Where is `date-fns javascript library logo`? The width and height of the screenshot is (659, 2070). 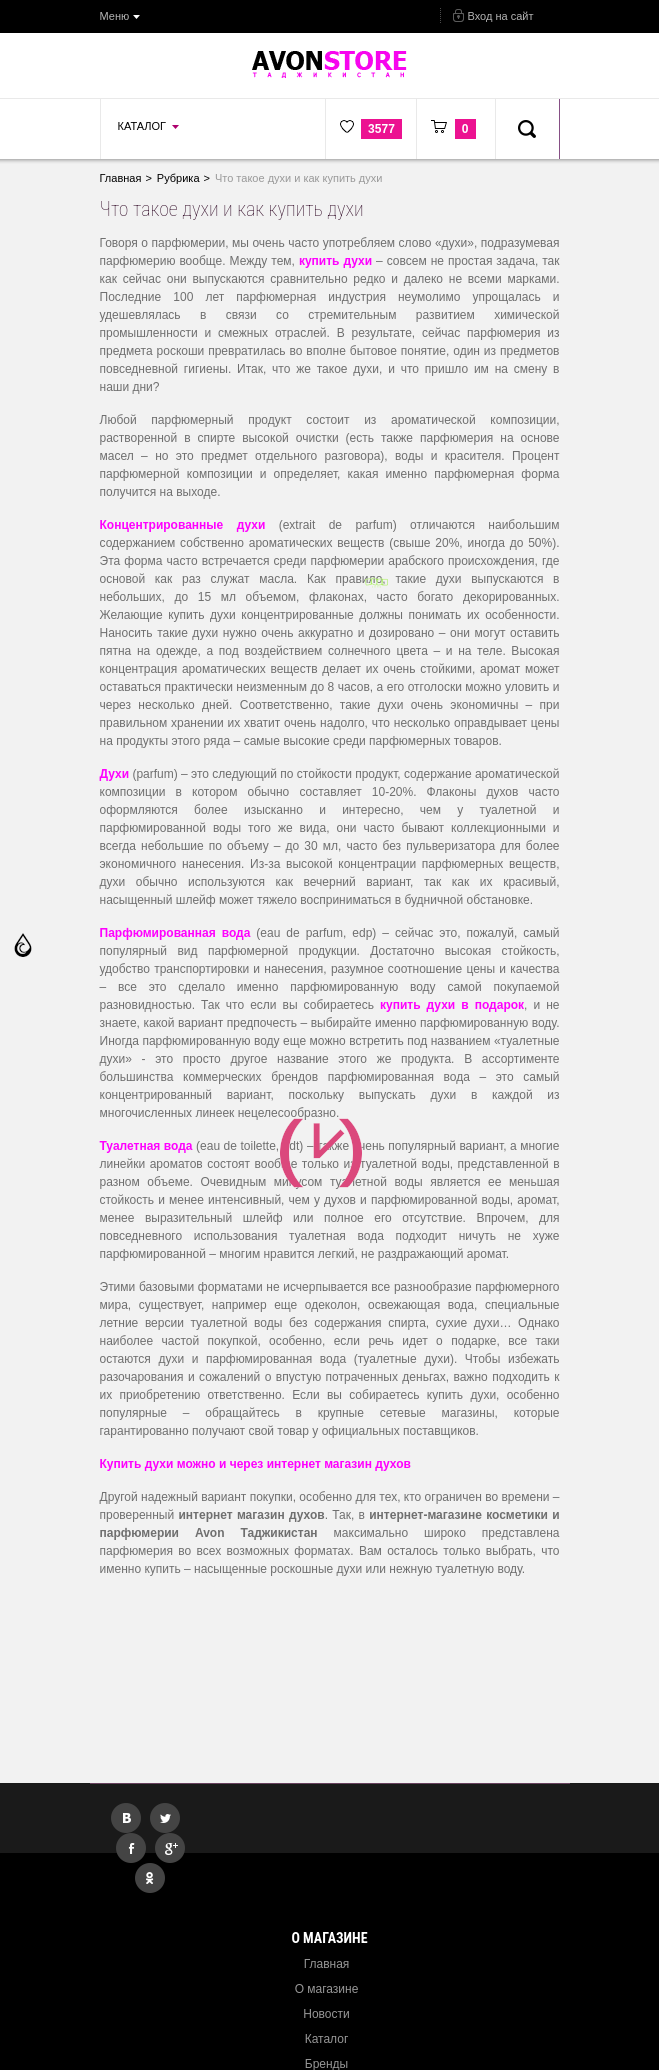 date-fns javascript library logo is located at coordinates (321, 1153).